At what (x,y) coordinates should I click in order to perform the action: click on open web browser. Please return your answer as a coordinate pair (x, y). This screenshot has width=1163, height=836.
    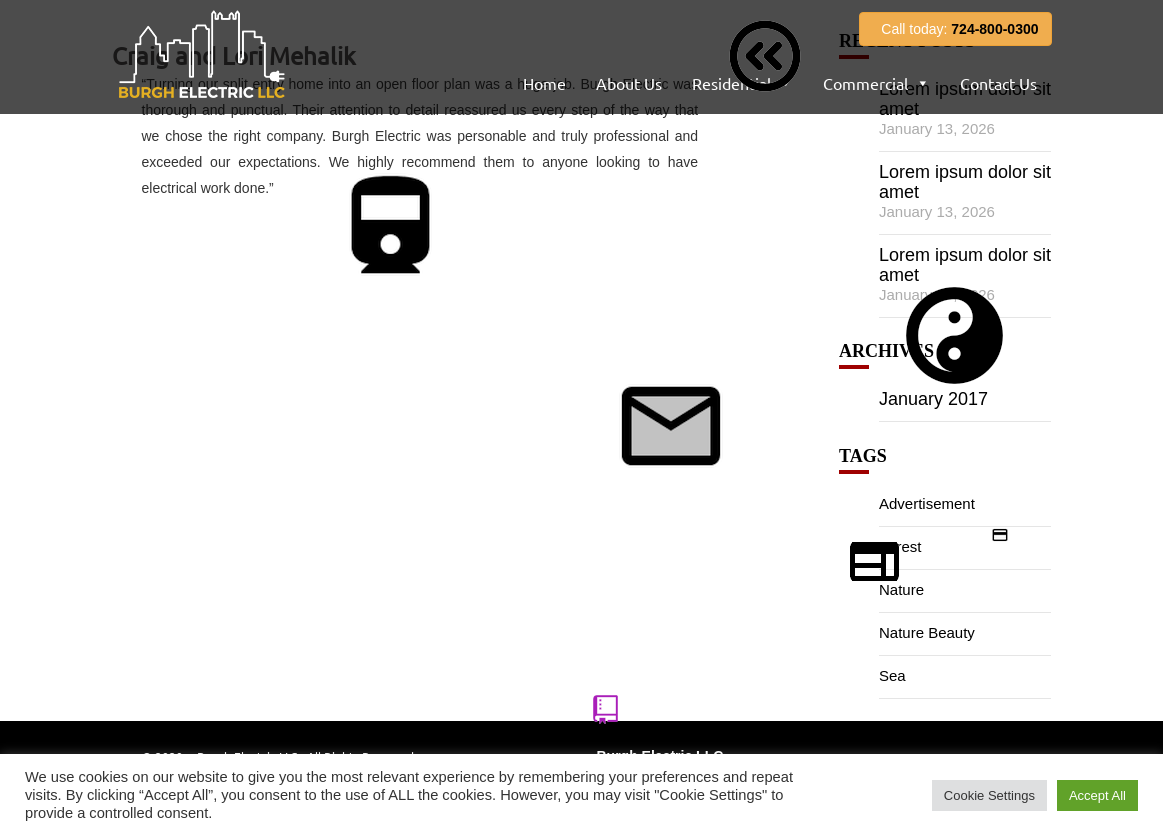
    Looking at the image, I should click on (874, 561).